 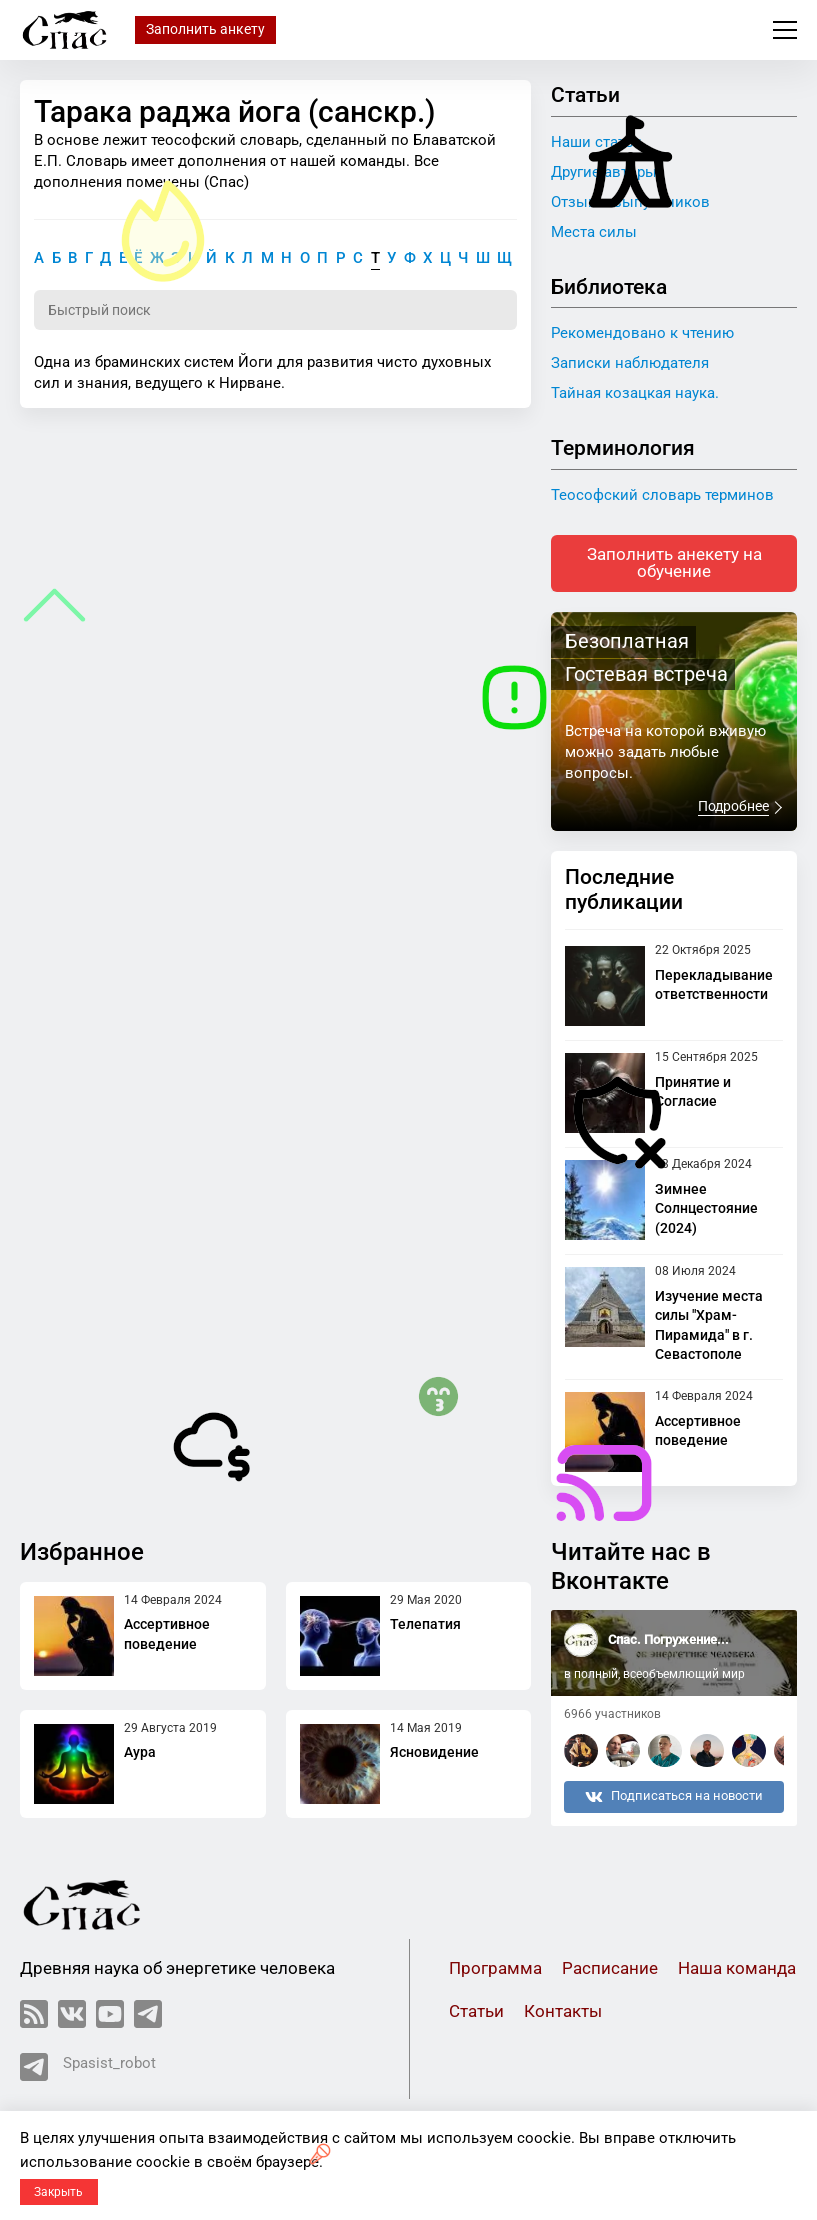 I want to click on disable security protection, so click(x=617, y=1120).